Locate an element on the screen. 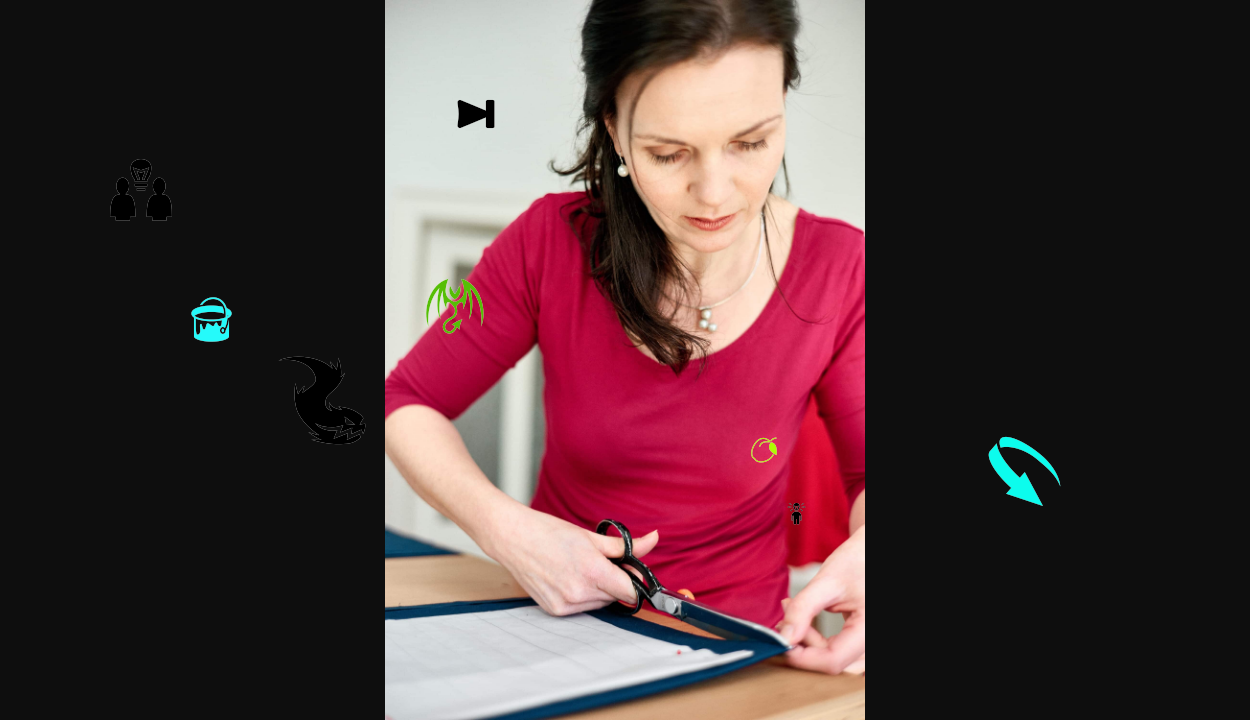 This screenshot has height=720, width=1250. fill an area with color is located at coordinates (211, 319).